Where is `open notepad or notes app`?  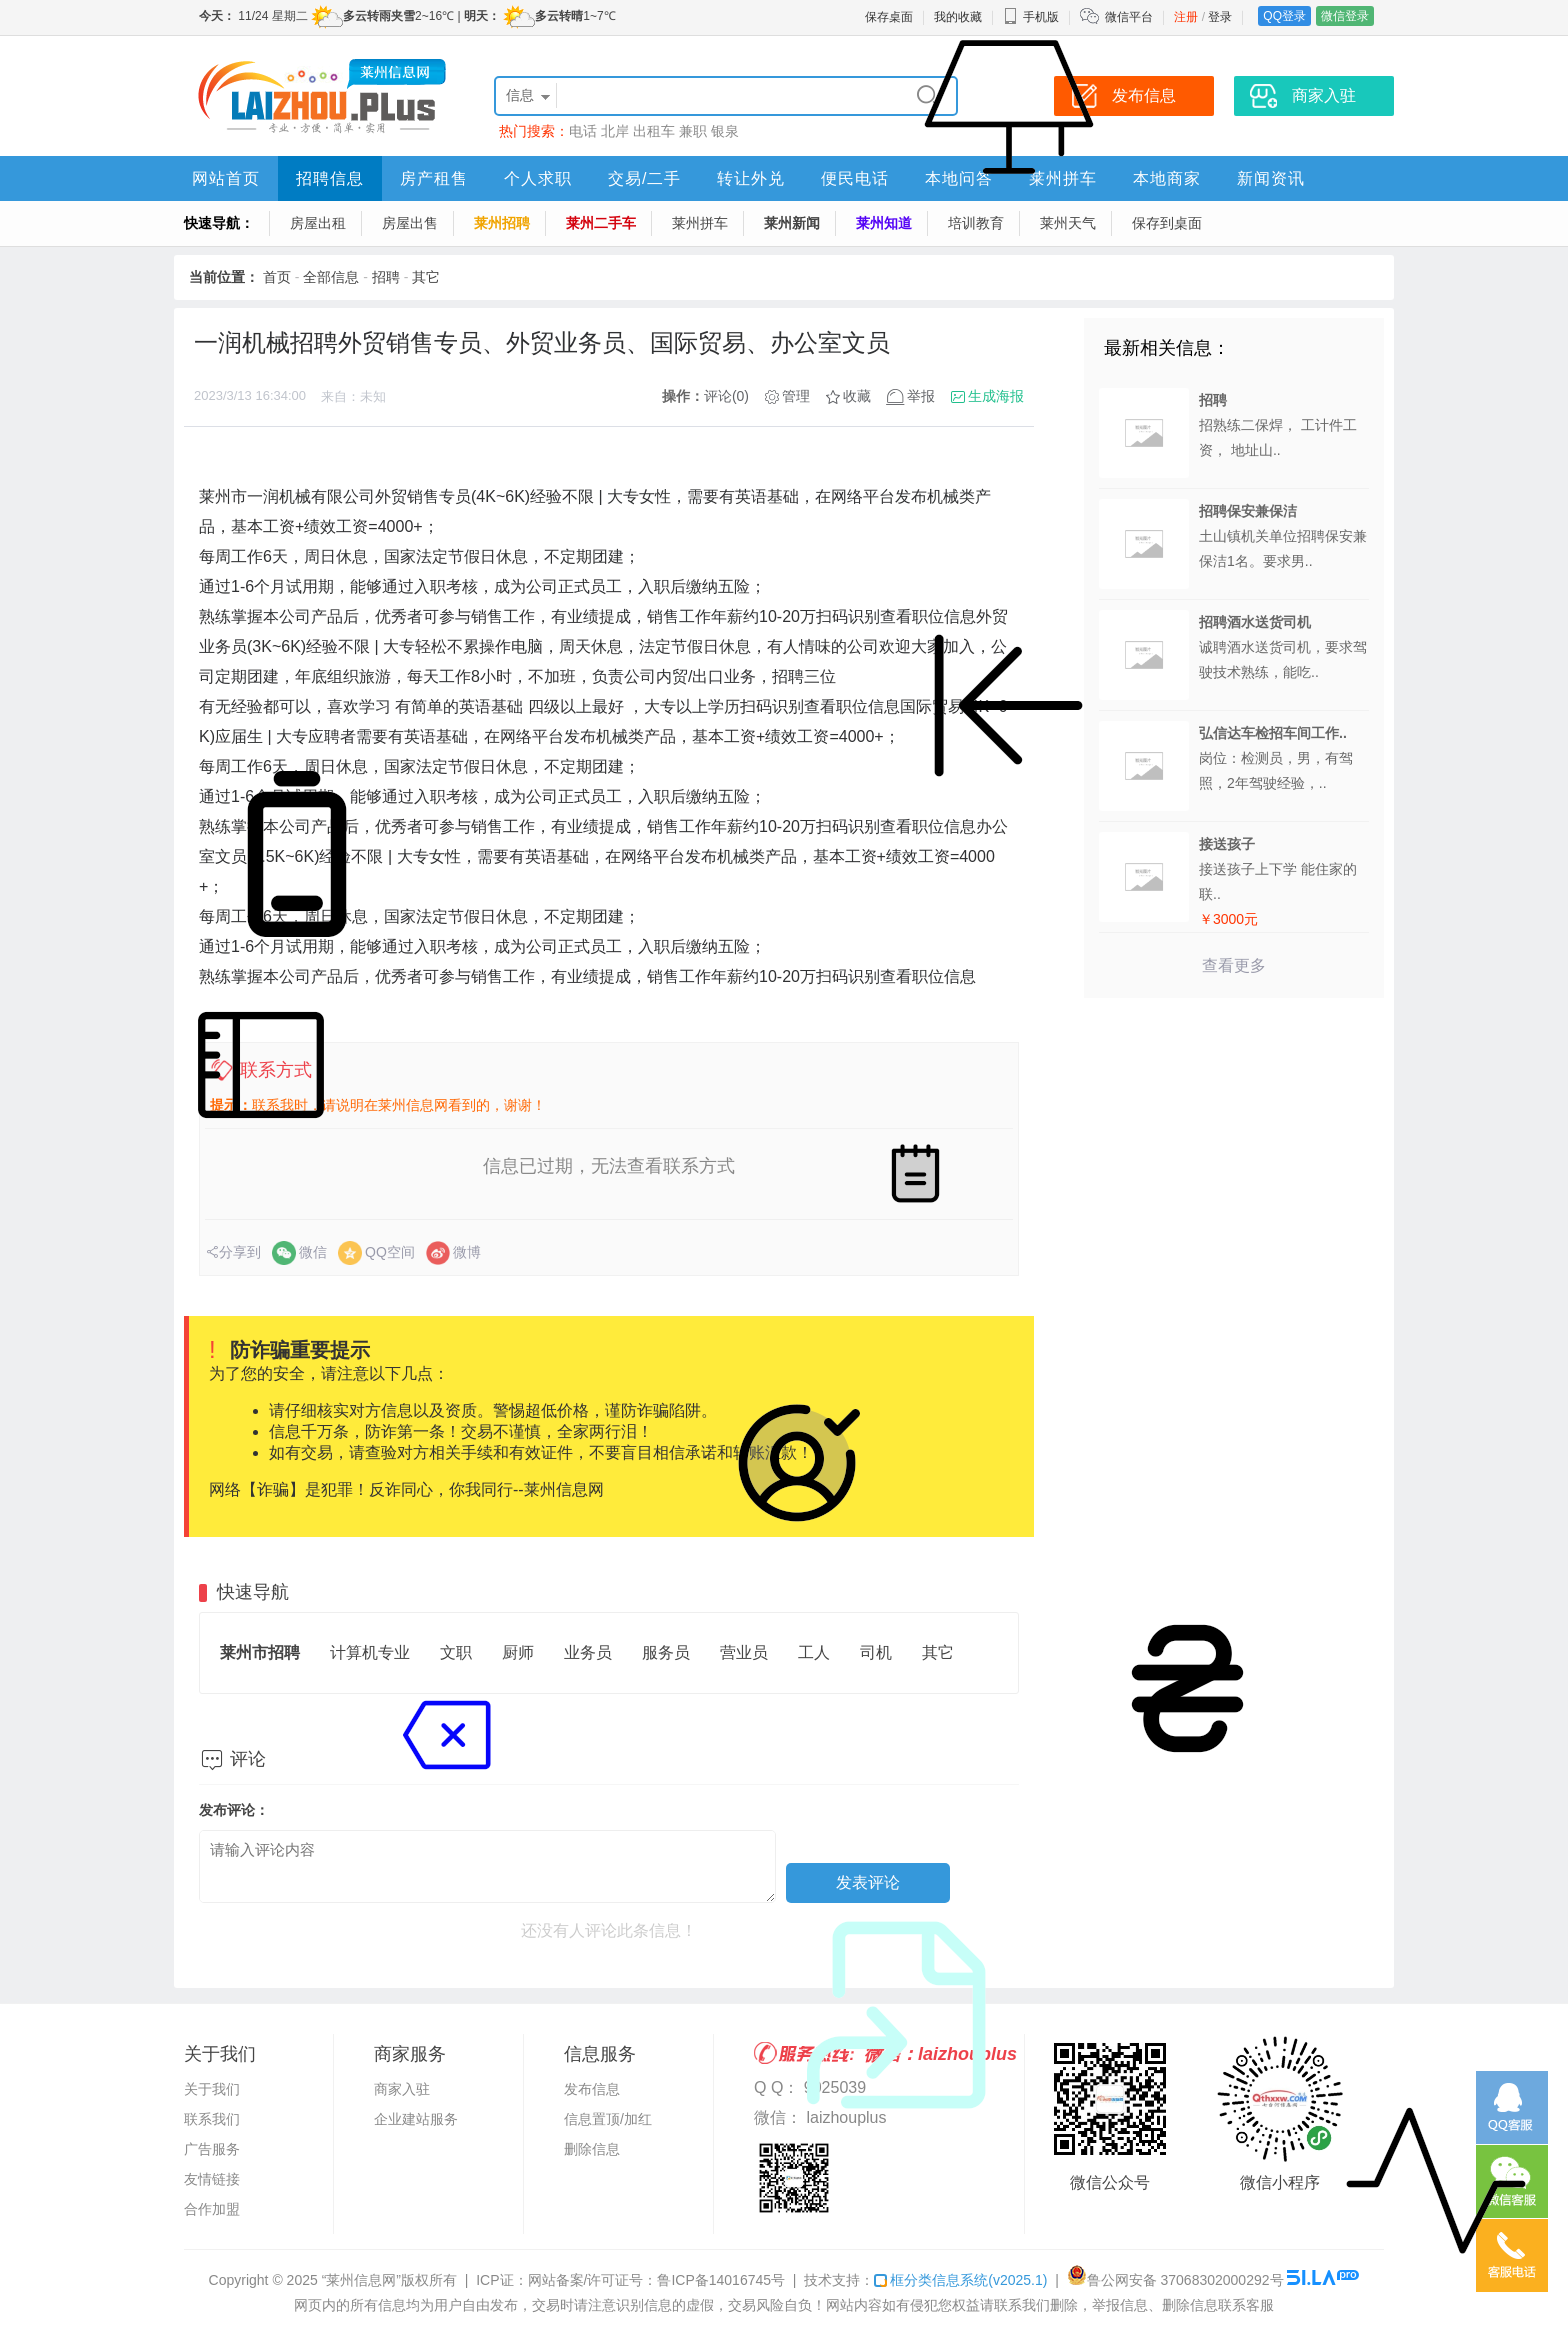 open notepad or notes app is located at coordinates (915, 1174).